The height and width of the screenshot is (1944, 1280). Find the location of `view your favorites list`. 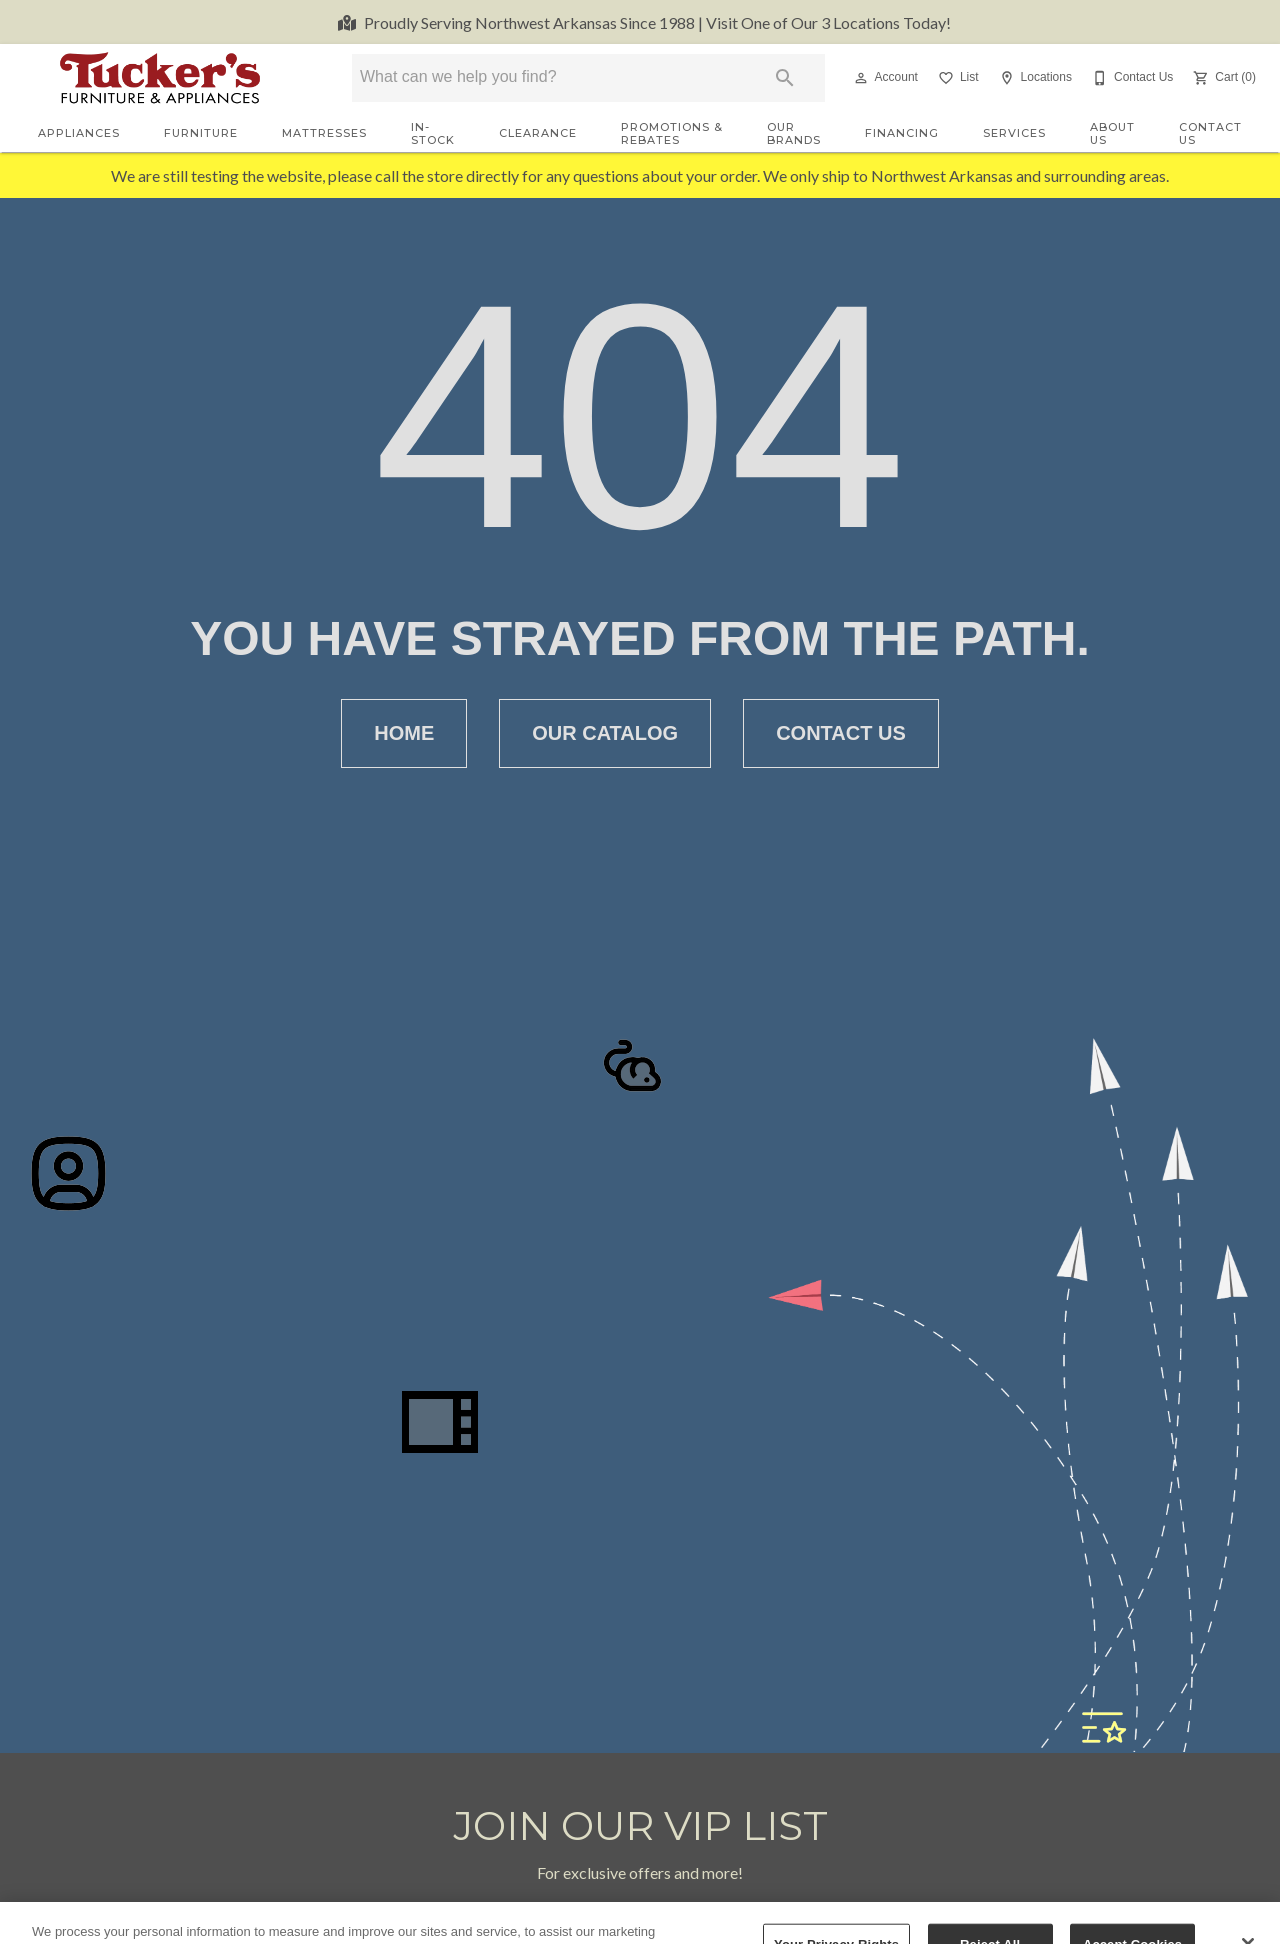

view your favorites list is located at coordinates (1102, 1727).